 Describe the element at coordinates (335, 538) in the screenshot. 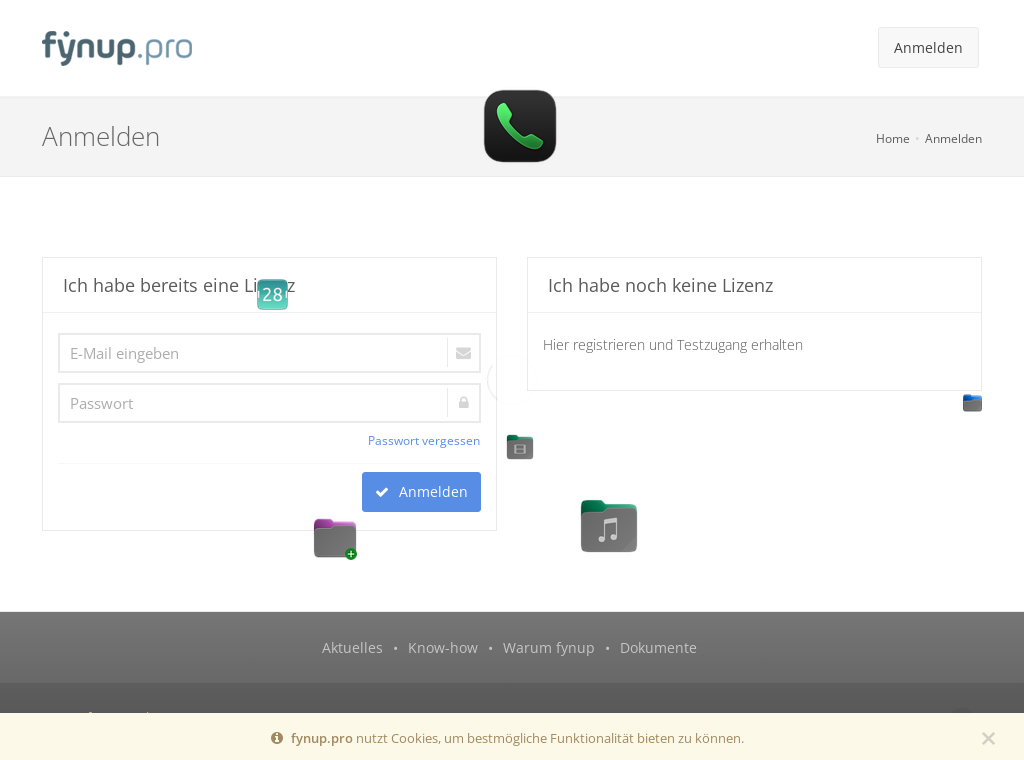

I see `create a new folder` at that location.